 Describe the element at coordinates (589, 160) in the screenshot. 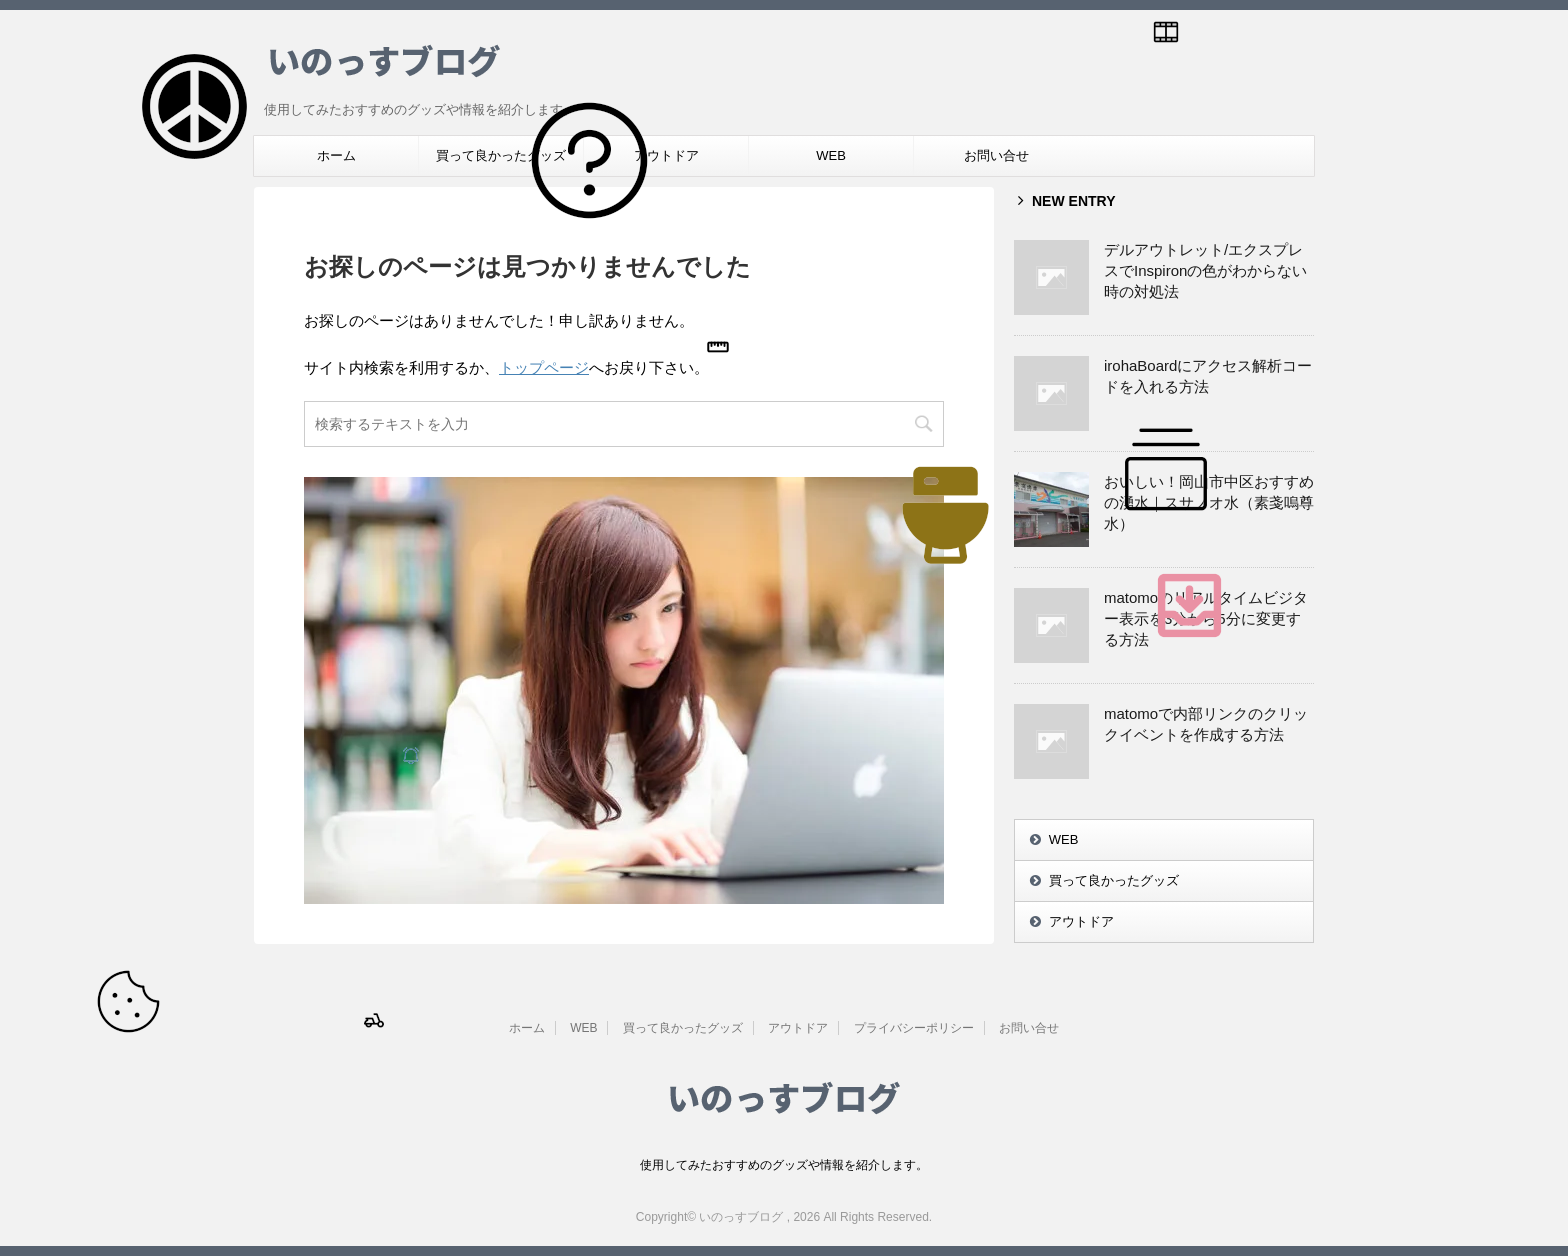

I see `access help or support` at that location.